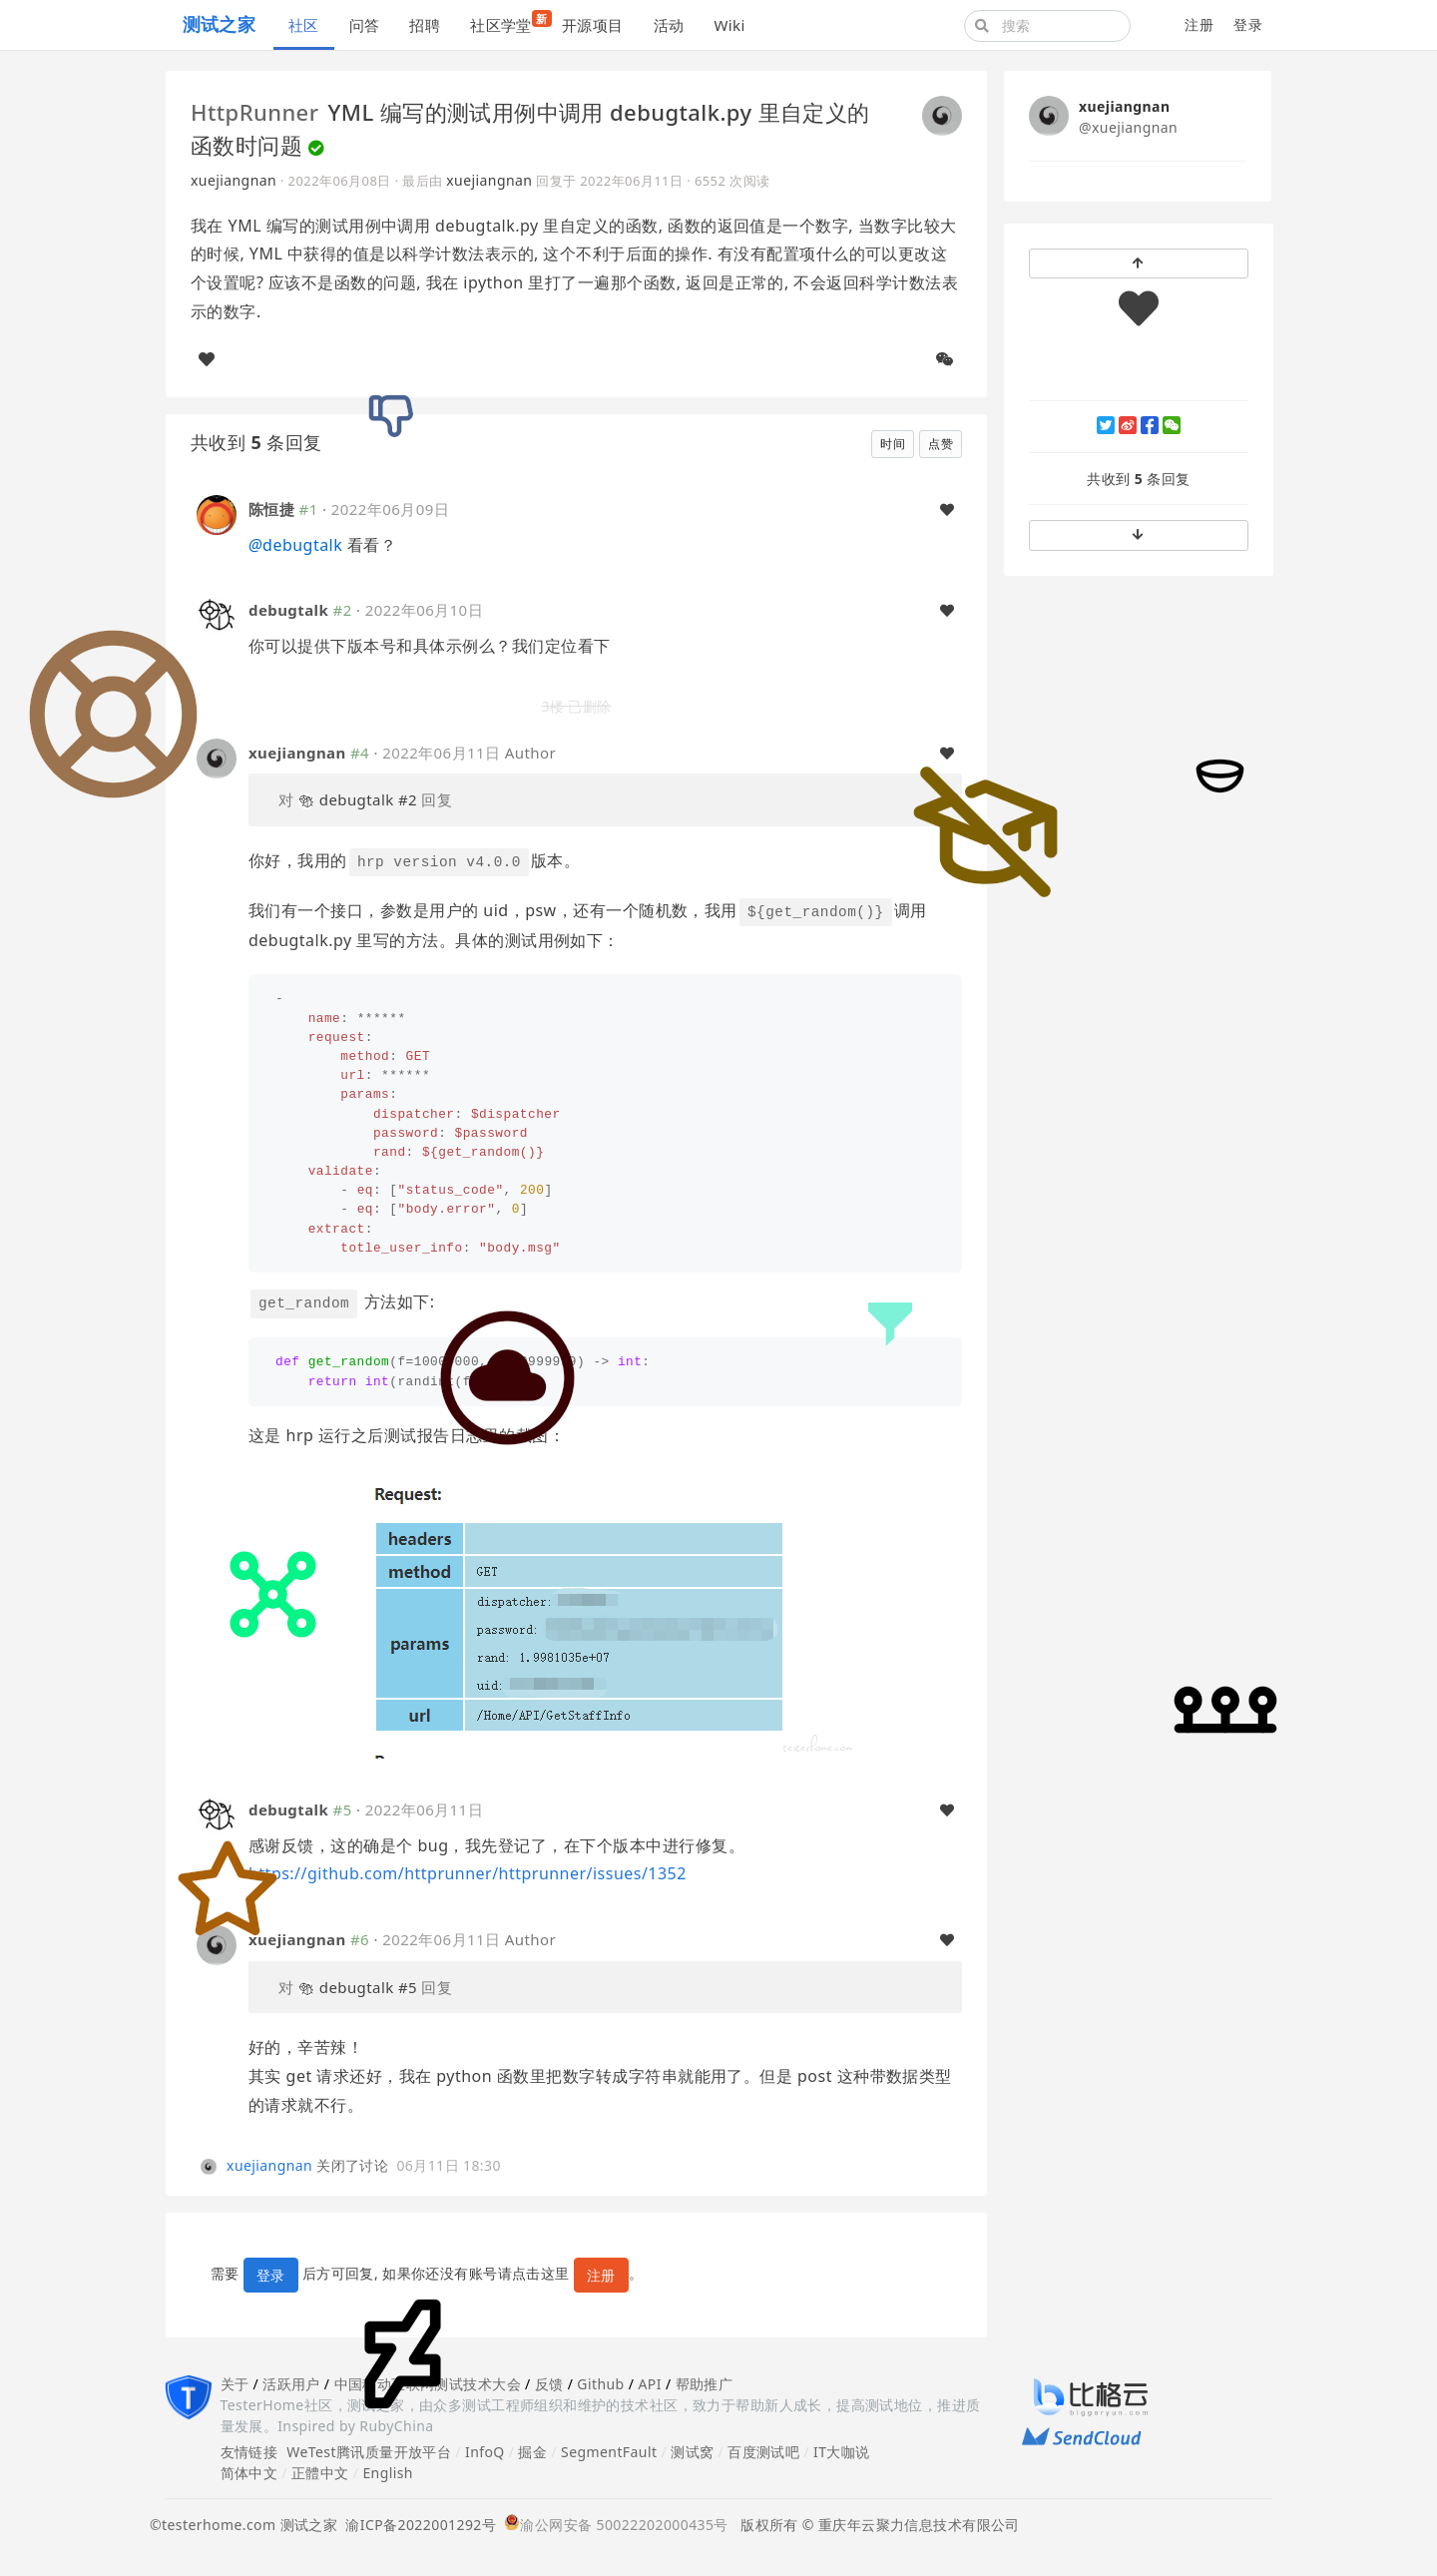  What do you see at coordinates (985, 831) in the screenshot?
I see `school or education unavailable` at bounding box center [985, 831].